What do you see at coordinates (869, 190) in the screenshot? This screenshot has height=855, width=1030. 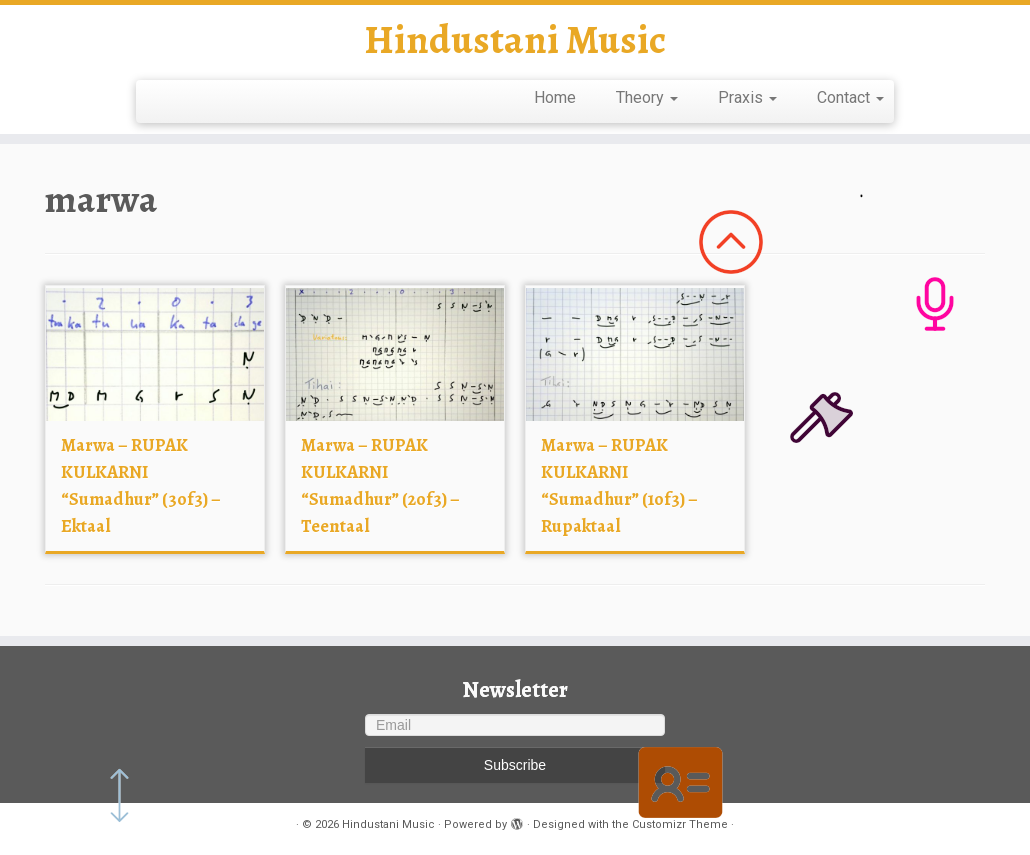 I see `indicates no cellular signal available` at bounding box center [869, 190].